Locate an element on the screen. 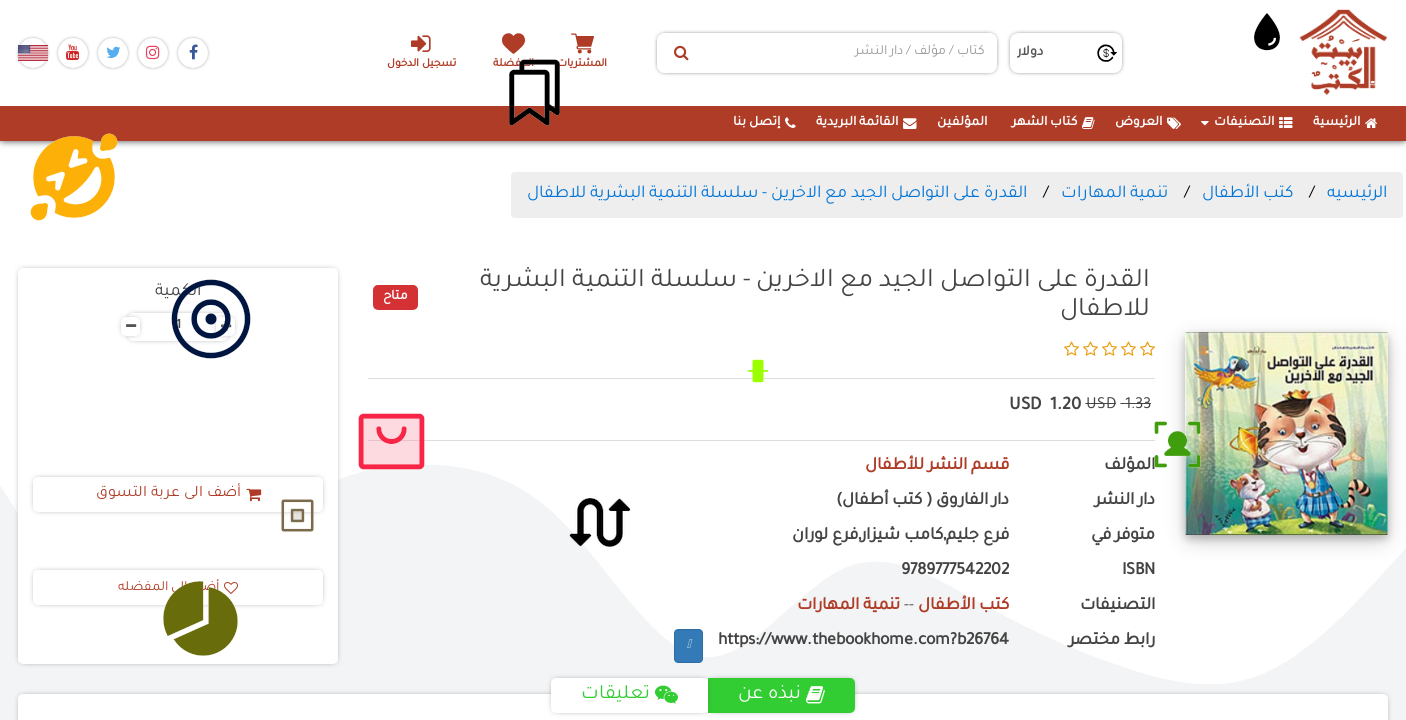  view analytics or statistics breakdown is located at coordinates (200, 618).